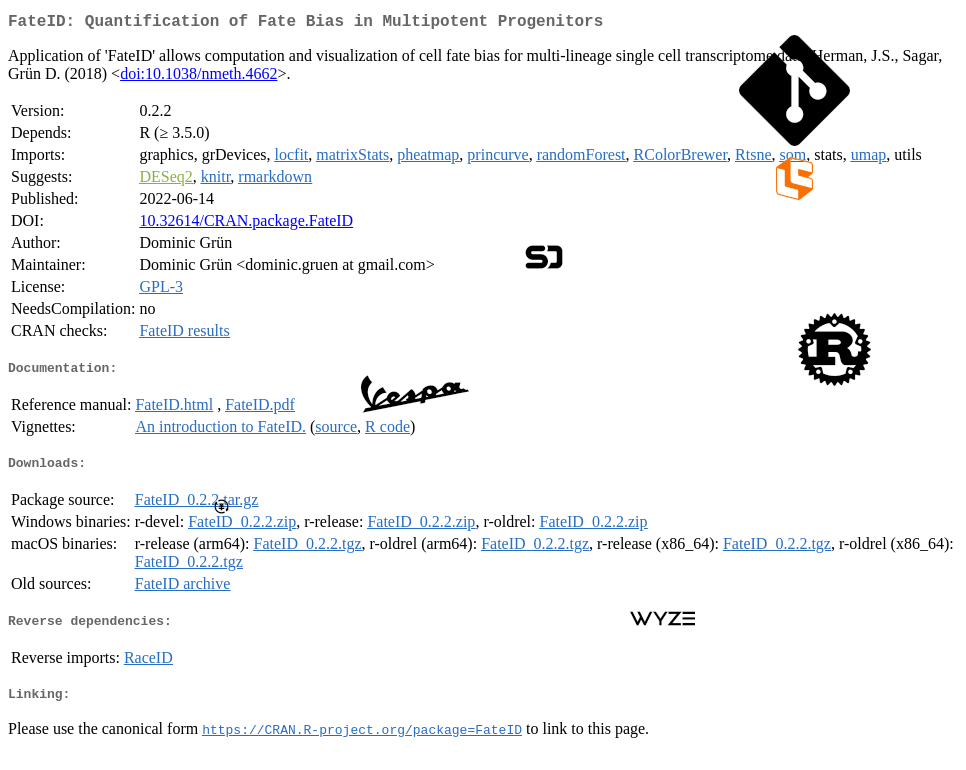  What do you see at coordinates (415, 394) in the screenshot?
I see `vespa brand logo` at bounding box center [415, 394].